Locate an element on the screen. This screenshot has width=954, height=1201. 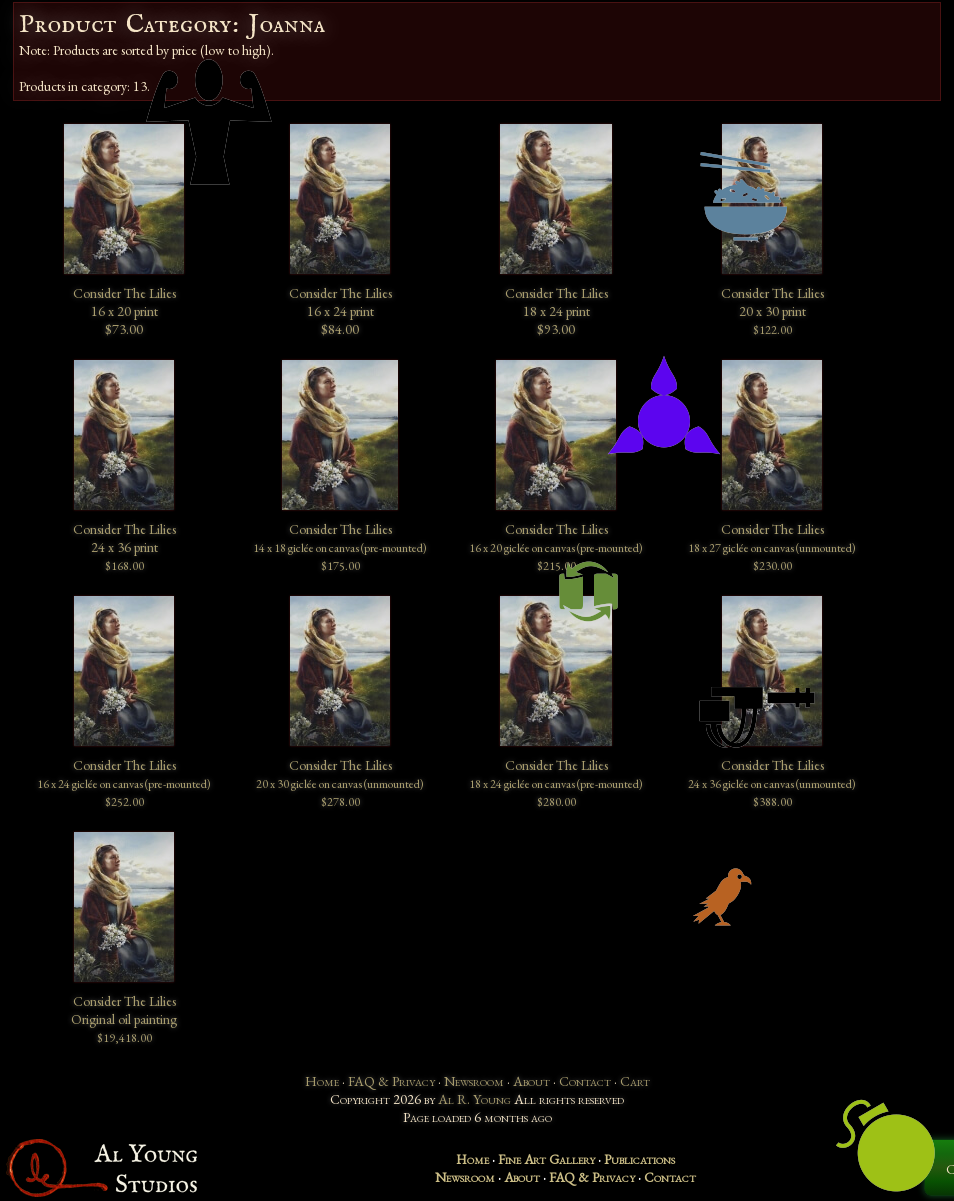
browse asian cuisine or rice dishes is located at coordinates (746, 196).